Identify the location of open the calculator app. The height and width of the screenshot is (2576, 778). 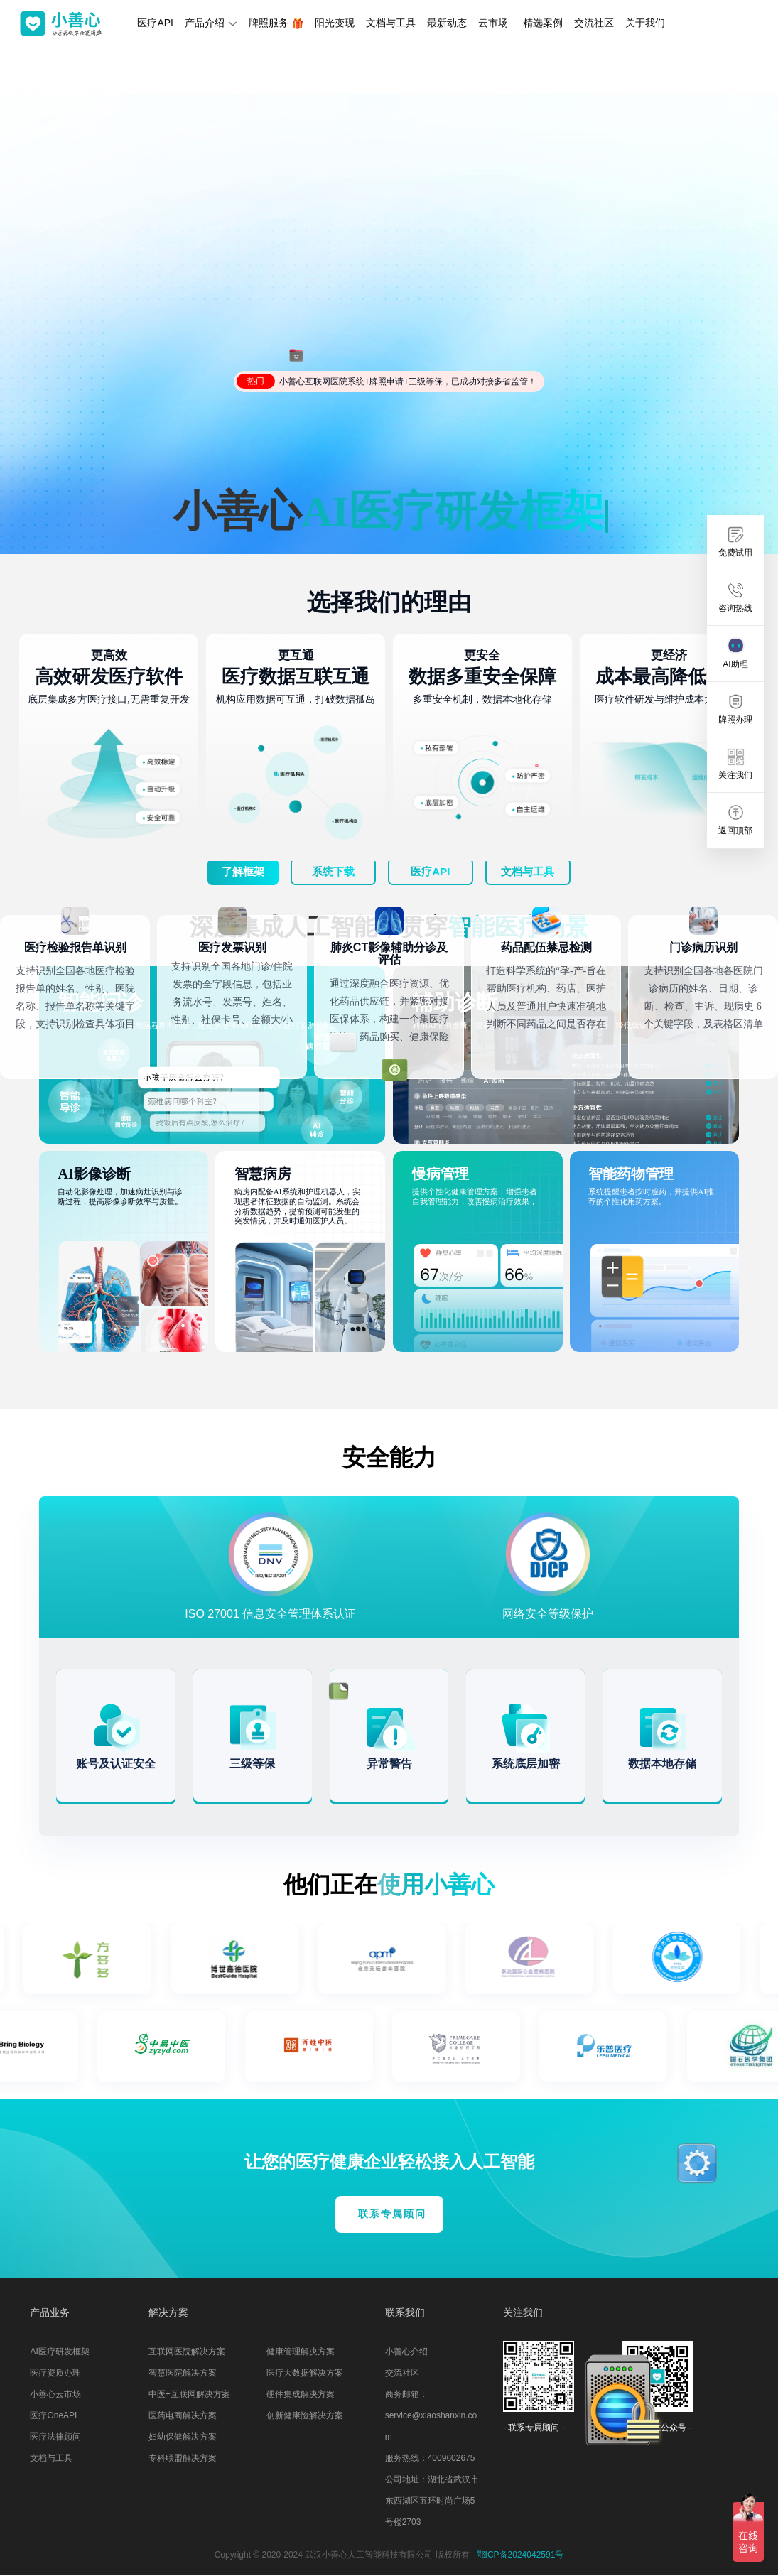
(622, 1277).